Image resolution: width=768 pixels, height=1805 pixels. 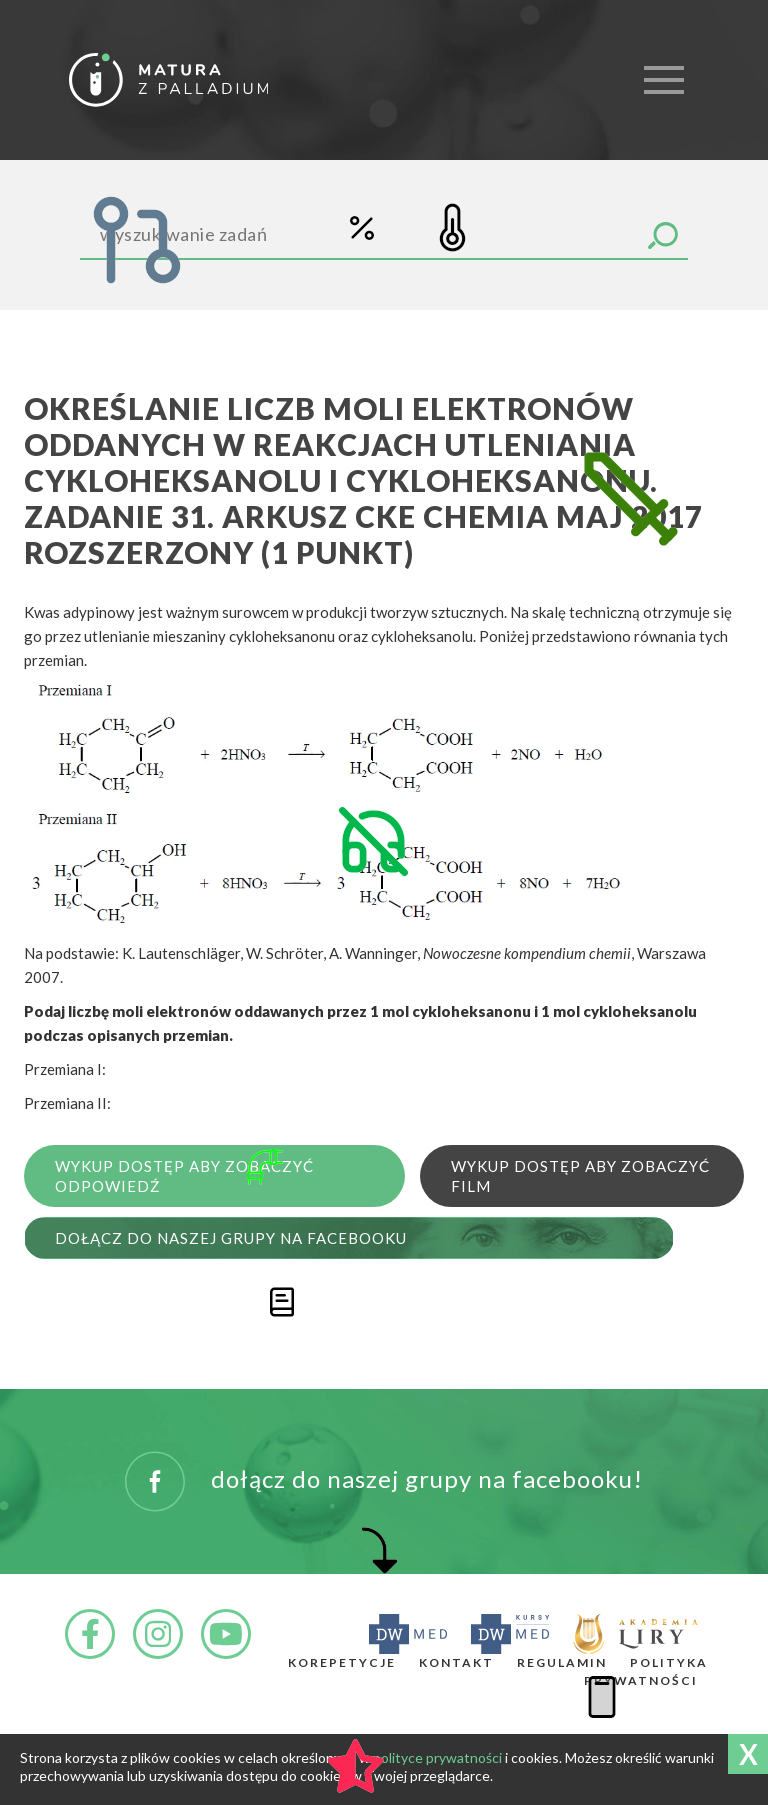 I want to click on navigate to the next item below, so click(x=379, y=1550).